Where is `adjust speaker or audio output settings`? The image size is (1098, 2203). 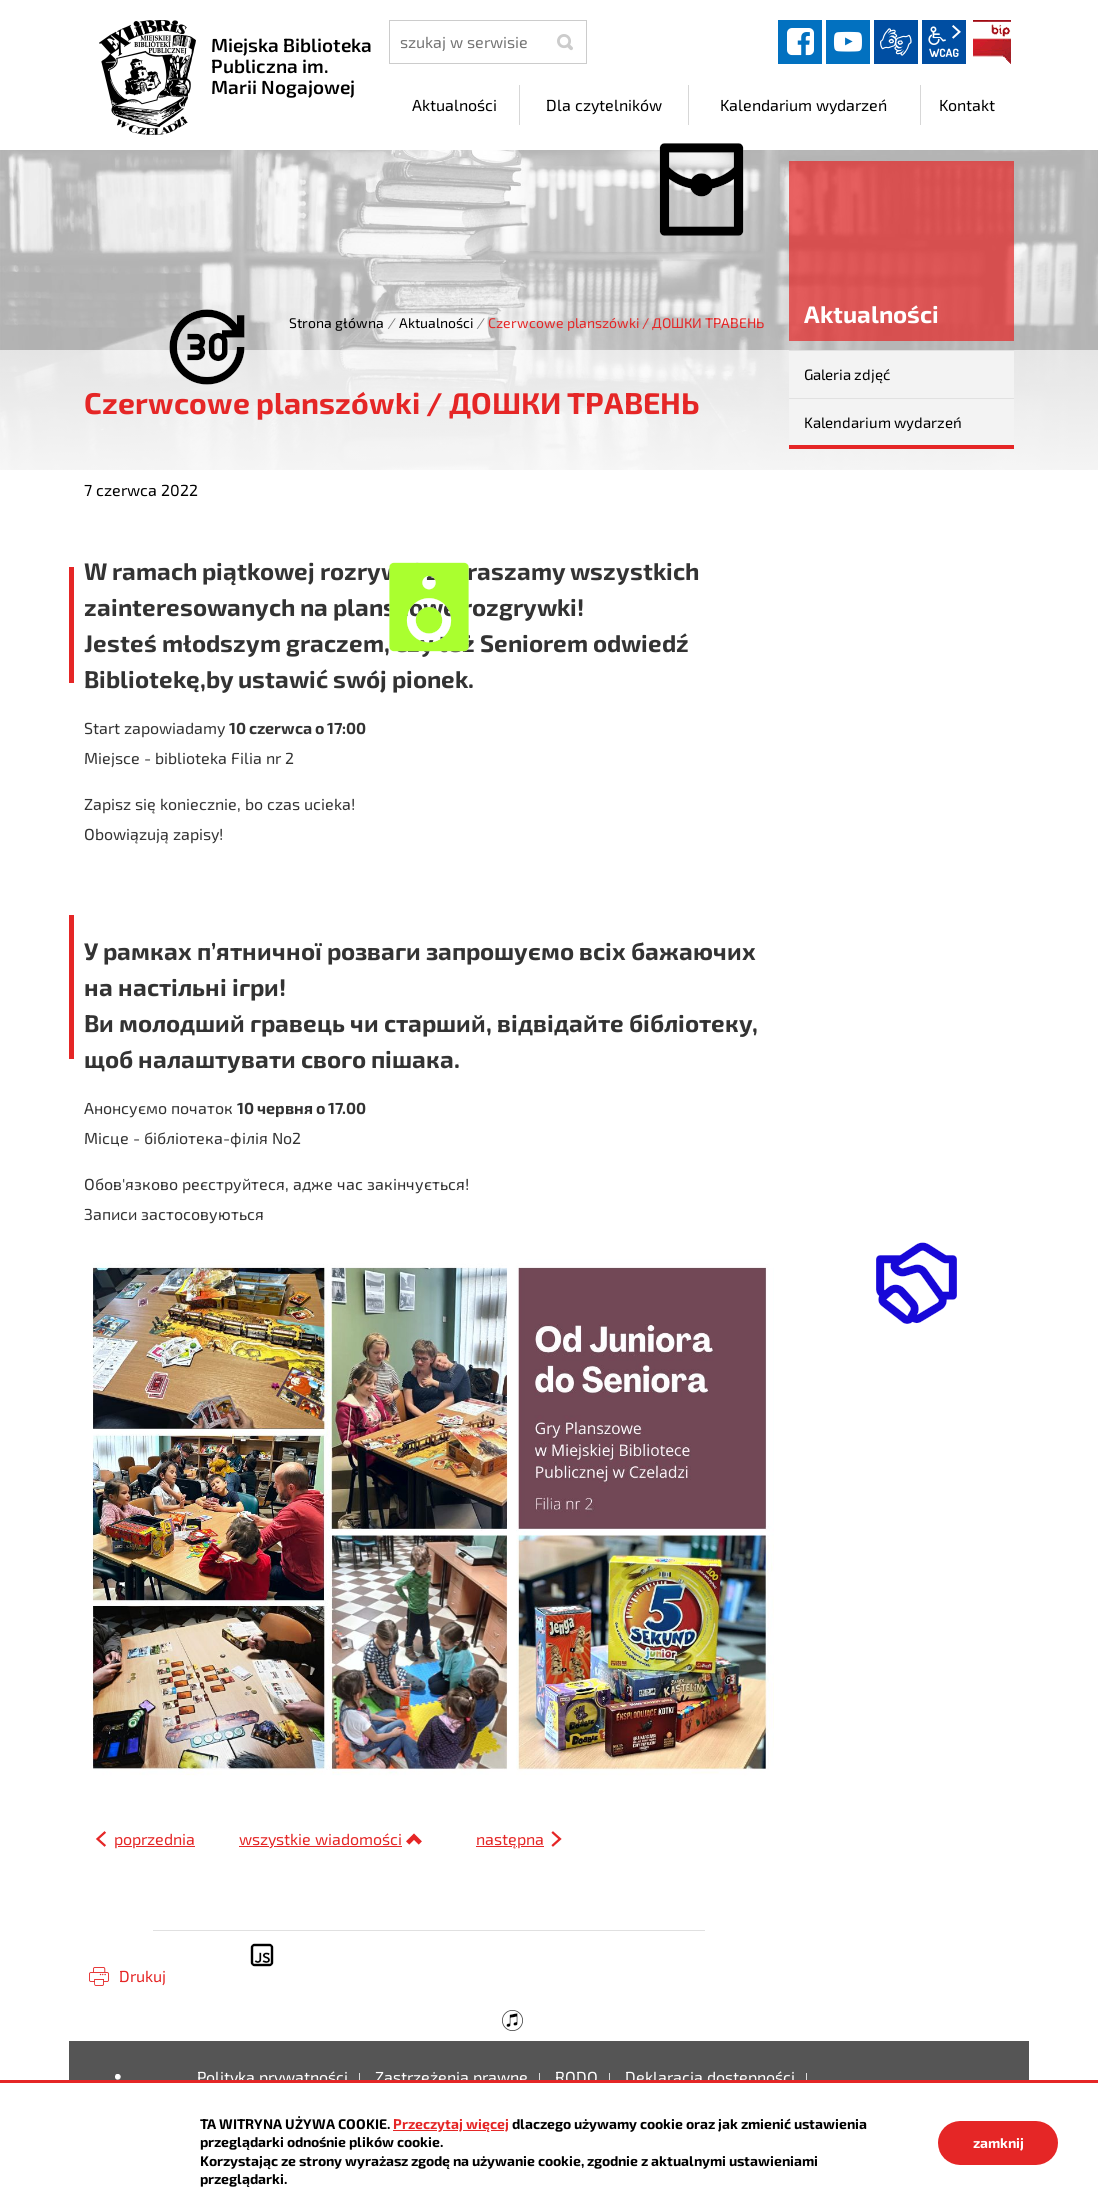
adjust speaker or audio output settings is located at coordinates (429, 607).